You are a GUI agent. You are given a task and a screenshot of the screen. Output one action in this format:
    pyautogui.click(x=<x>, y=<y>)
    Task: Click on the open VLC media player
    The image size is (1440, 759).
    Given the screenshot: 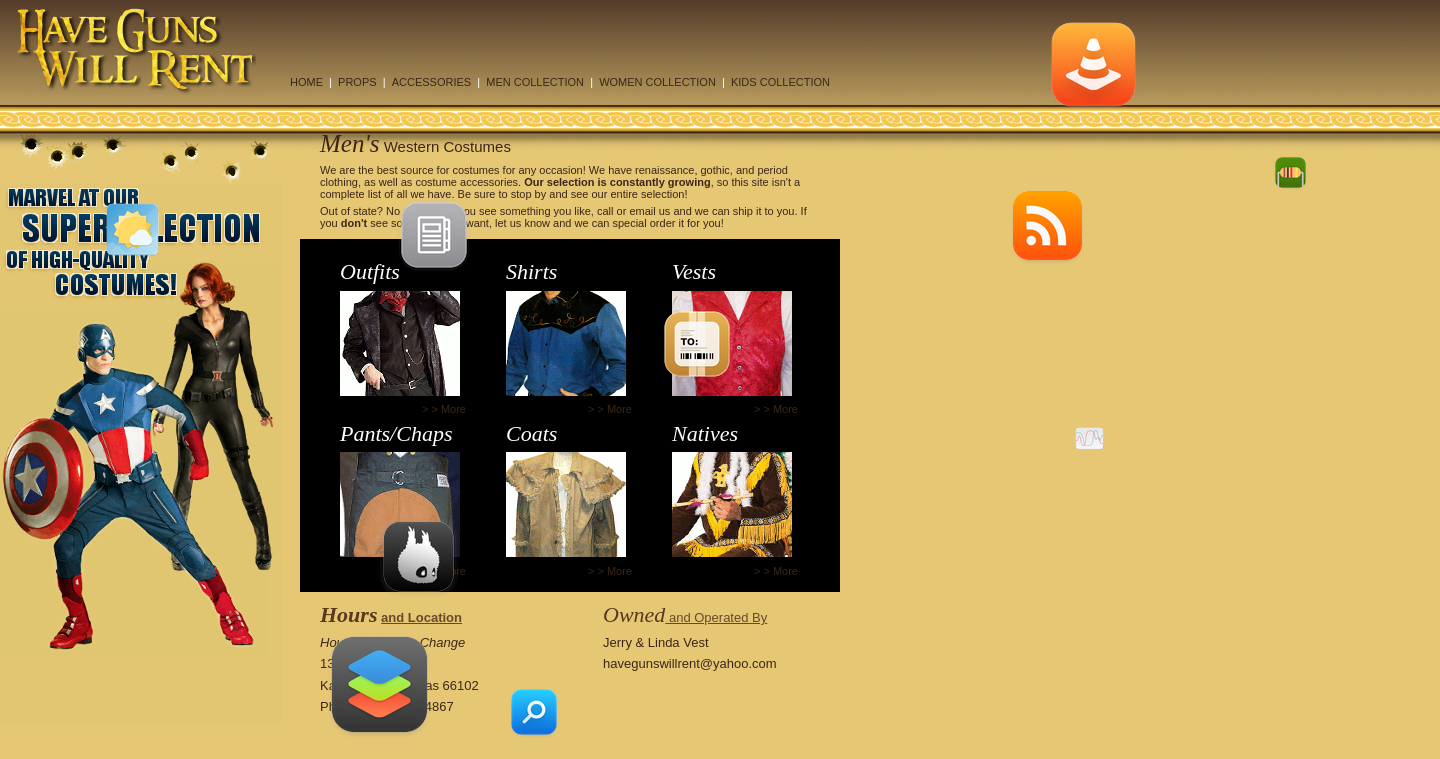 What is the action you would take?
    pyautogui.click(x=1093, y=64)
    